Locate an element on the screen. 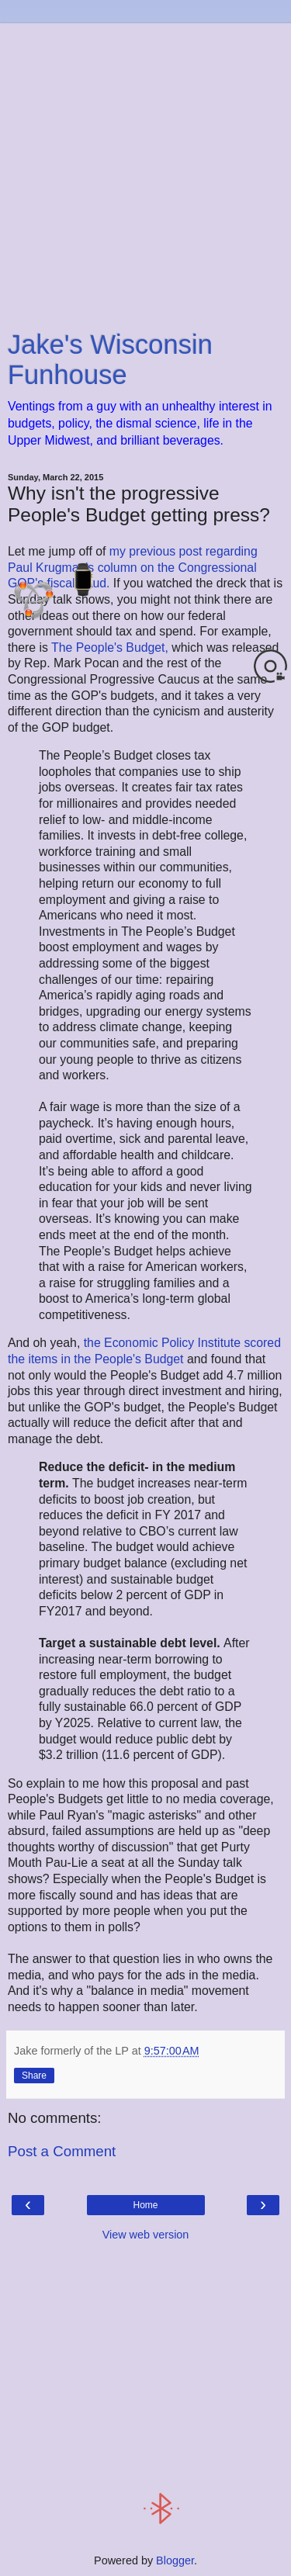 The width and height of the screenshot is (291, 2576). bluetooth is enabled and active is located at coordinates (161, 2508).